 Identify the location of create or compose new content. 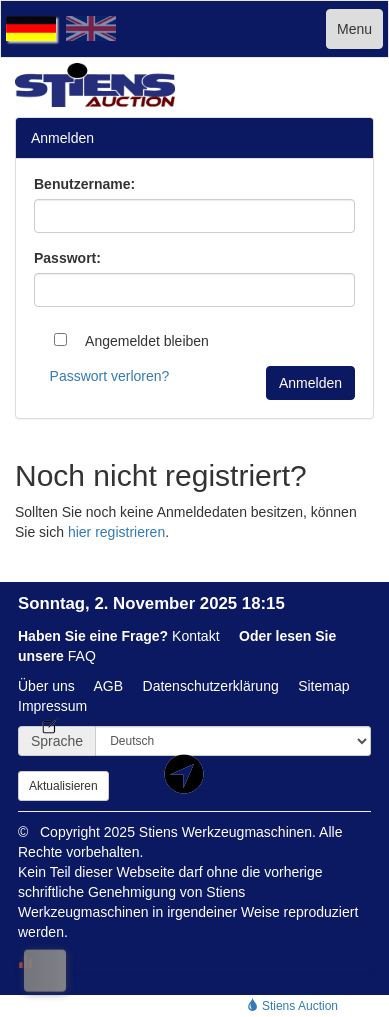
(50, 726).